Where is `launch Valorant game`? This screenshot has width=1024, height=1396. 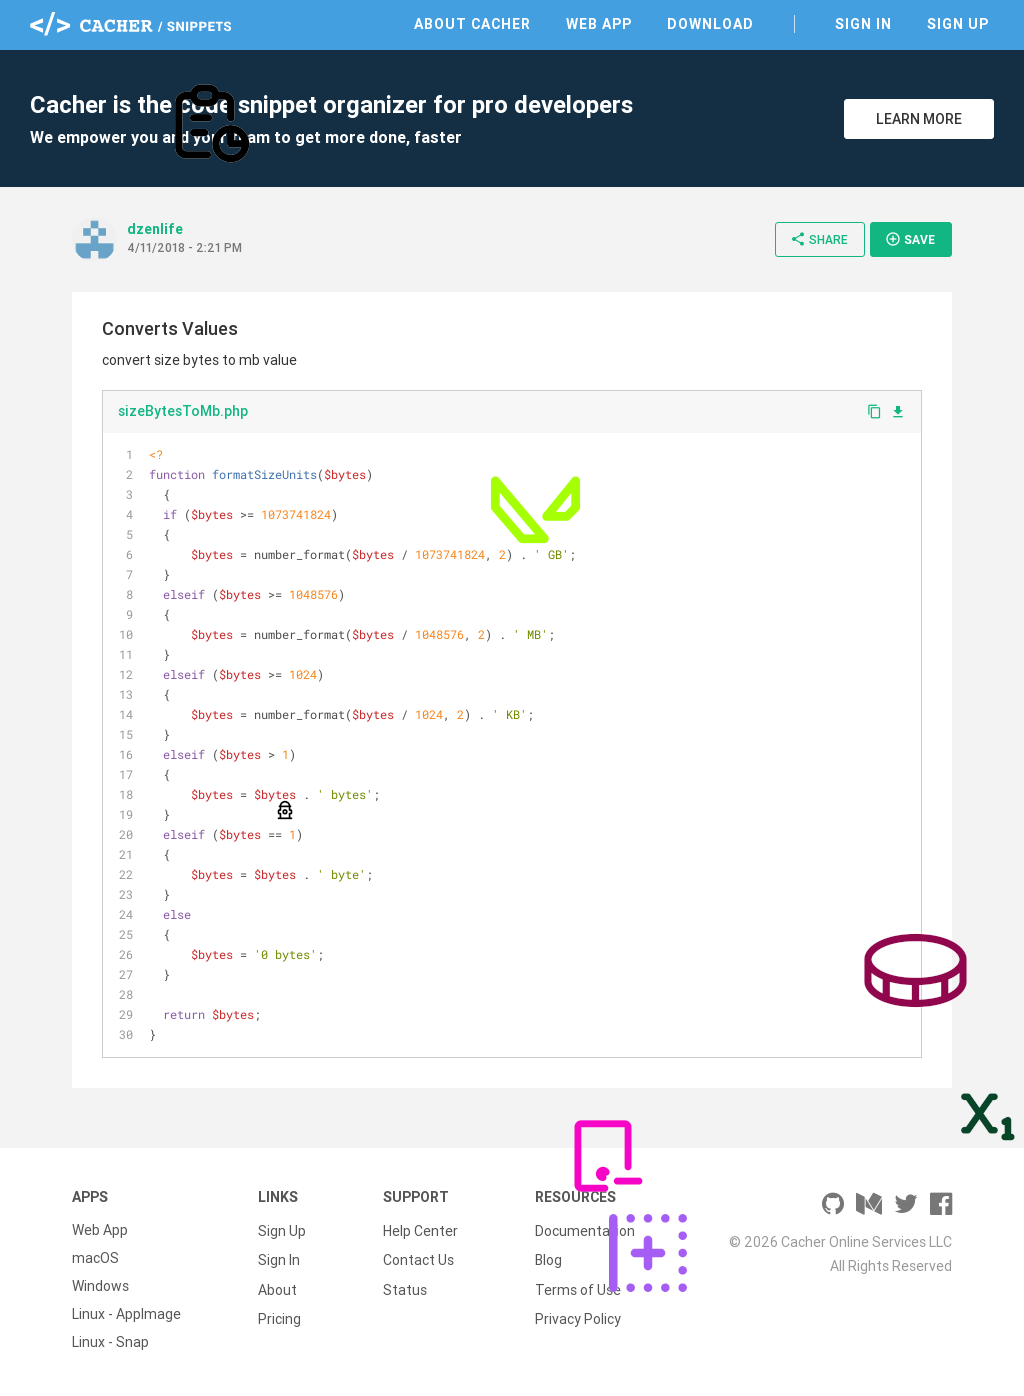
launch Valorant game is located at coordinates (535, 507).